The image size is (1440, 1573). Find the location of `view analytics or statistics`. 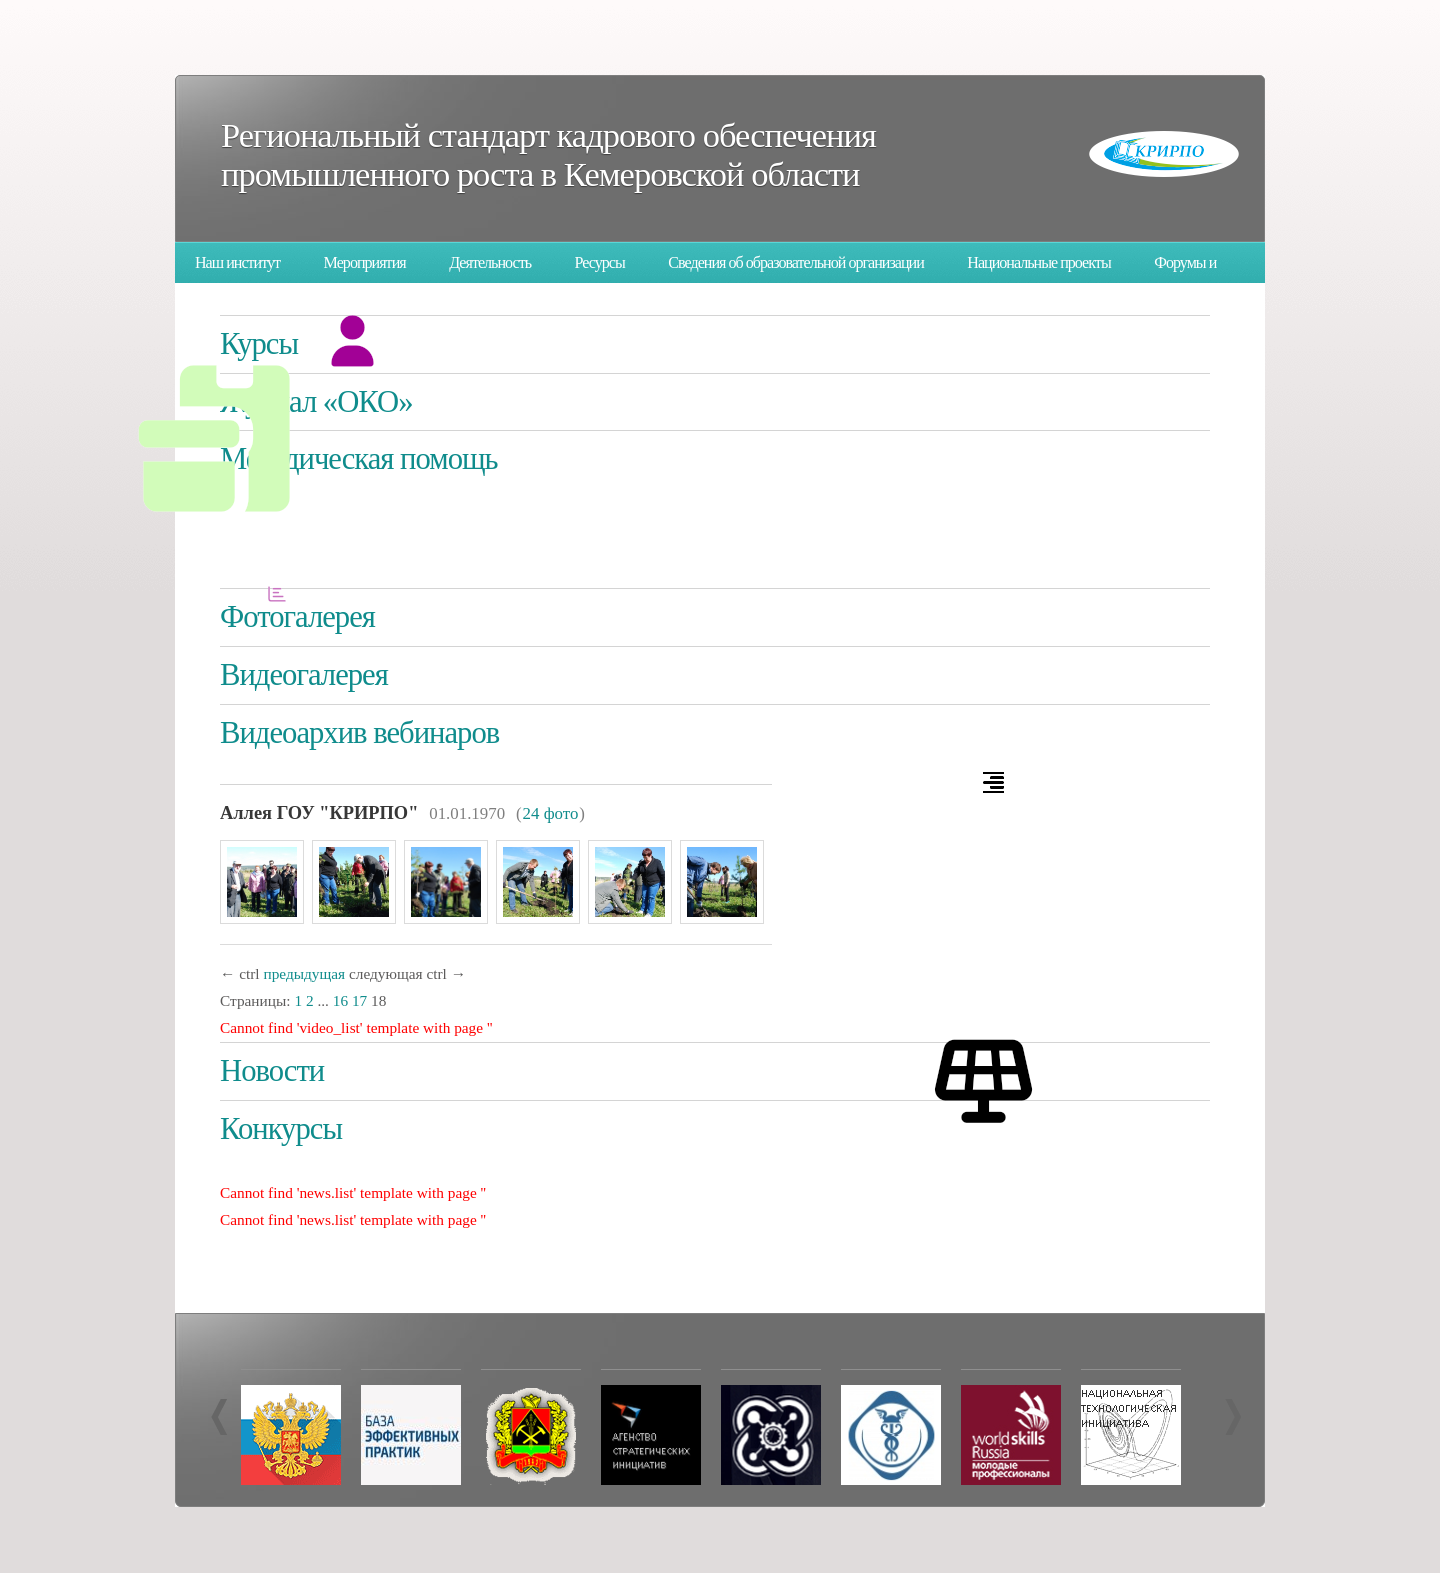

view analytics or statistics is located at coordinates (277, 594).